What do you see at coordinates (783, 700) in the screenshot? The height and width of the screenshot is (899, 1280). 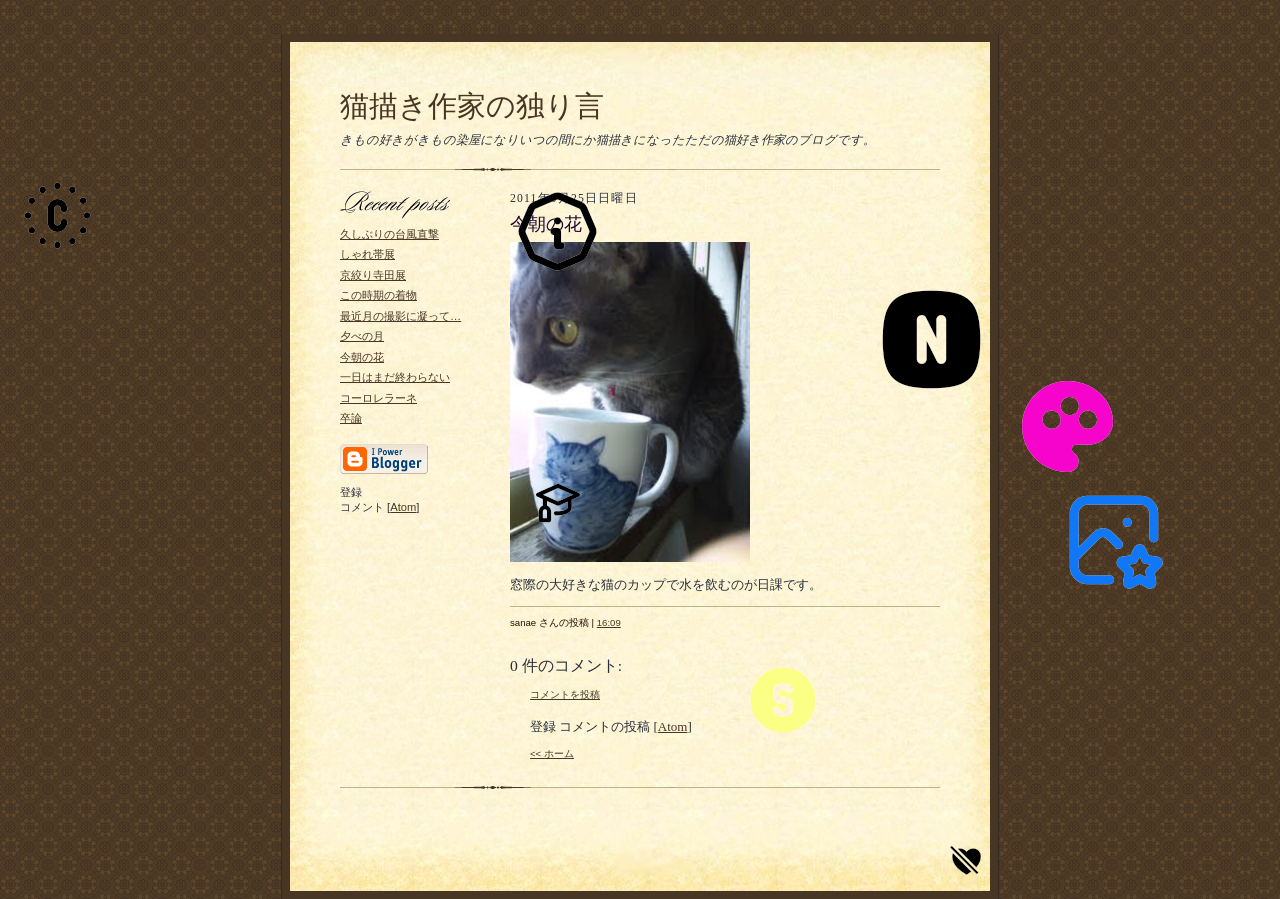 I see `indicates a "small" size option` at bounding box center [783, 700].